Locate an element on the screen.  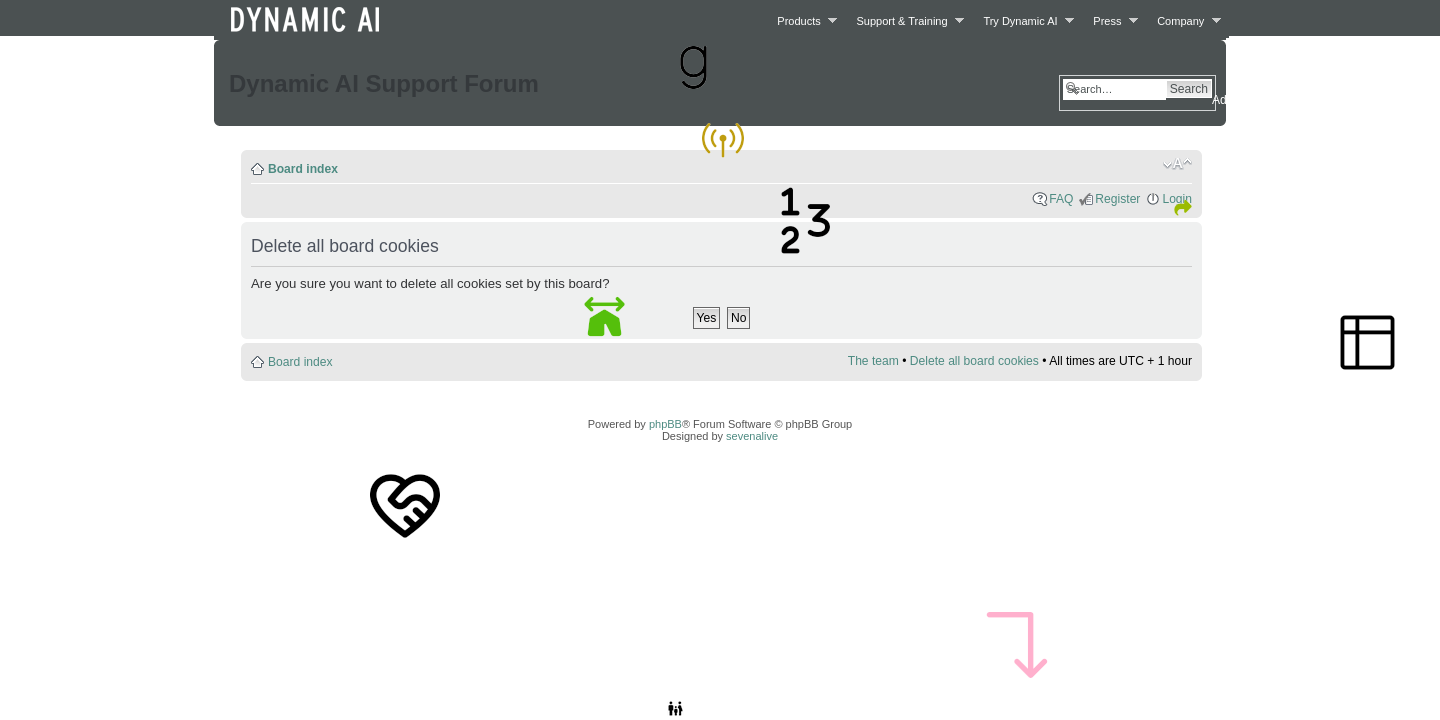
adjust tent or campsite width is located at coordinates (604, 316).